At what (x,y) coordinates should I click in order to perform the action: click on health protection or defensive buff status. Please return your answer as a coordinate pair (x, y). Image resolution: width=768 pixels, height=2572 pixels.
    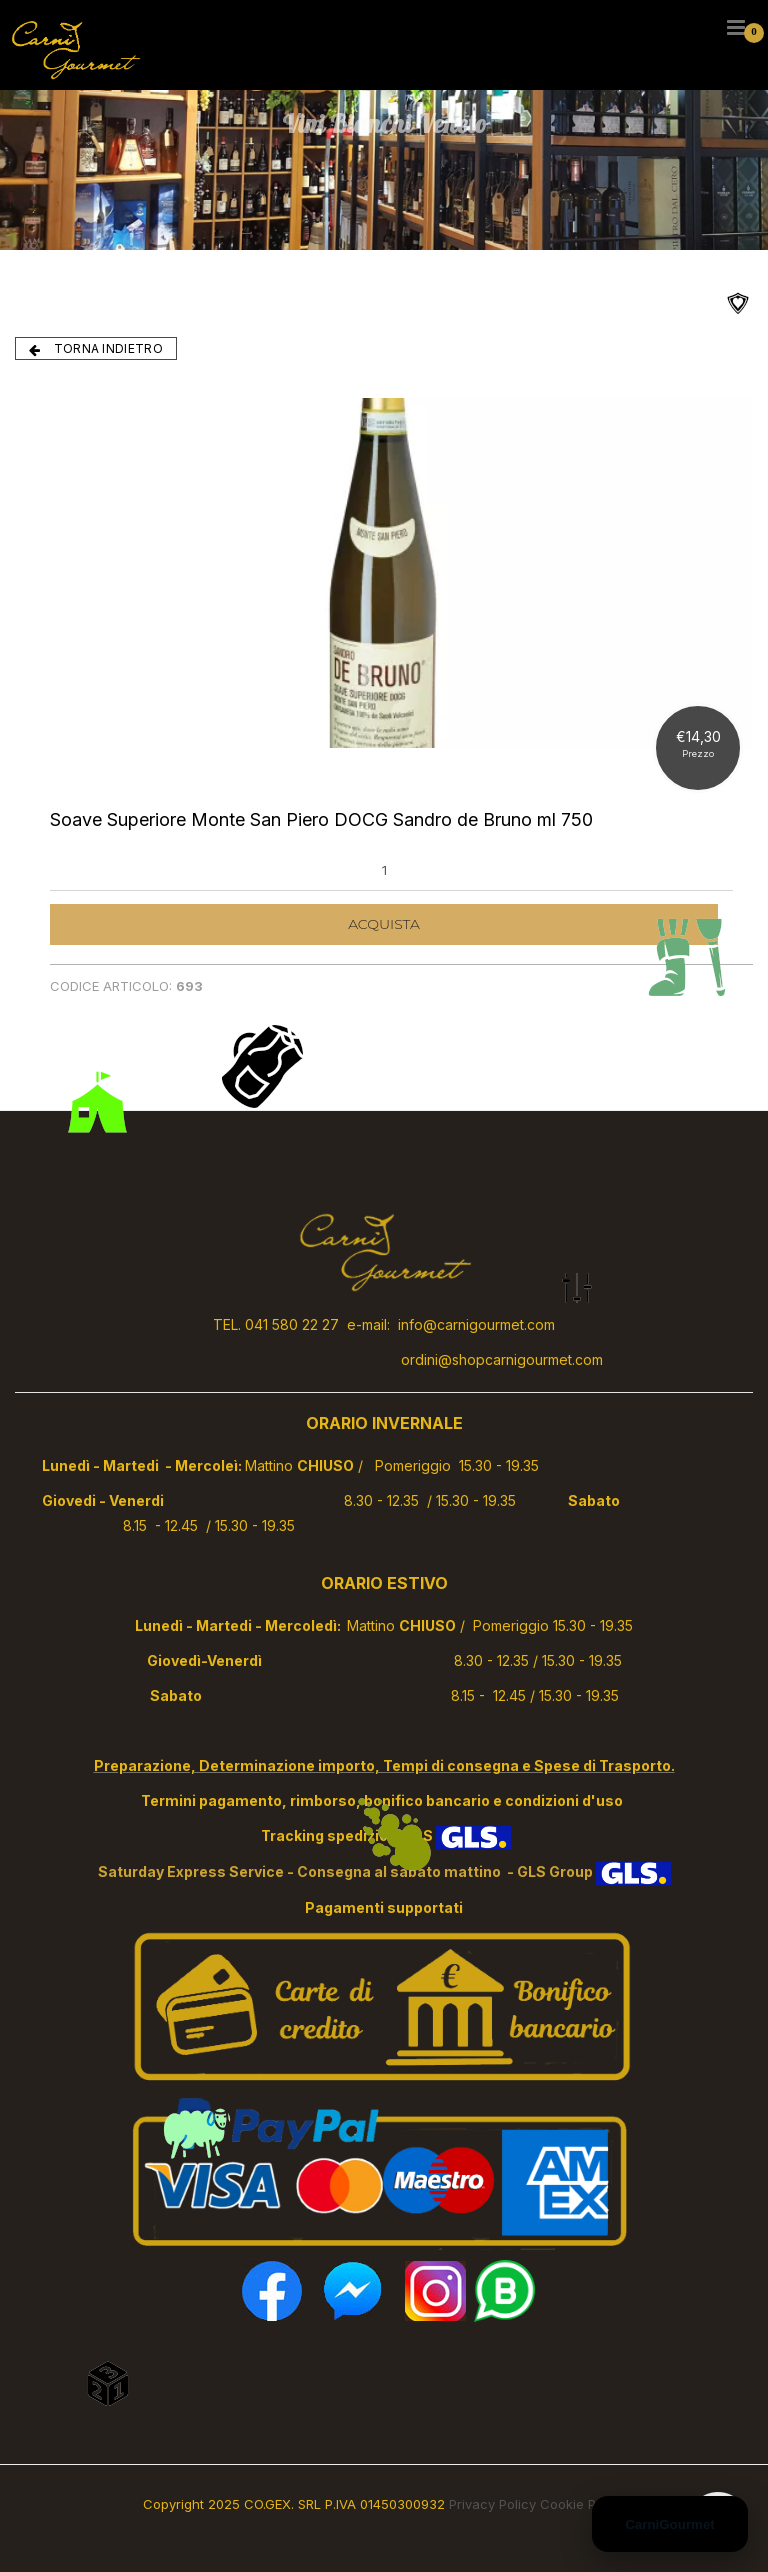
    Looking at the image, I should click on (738, 303).